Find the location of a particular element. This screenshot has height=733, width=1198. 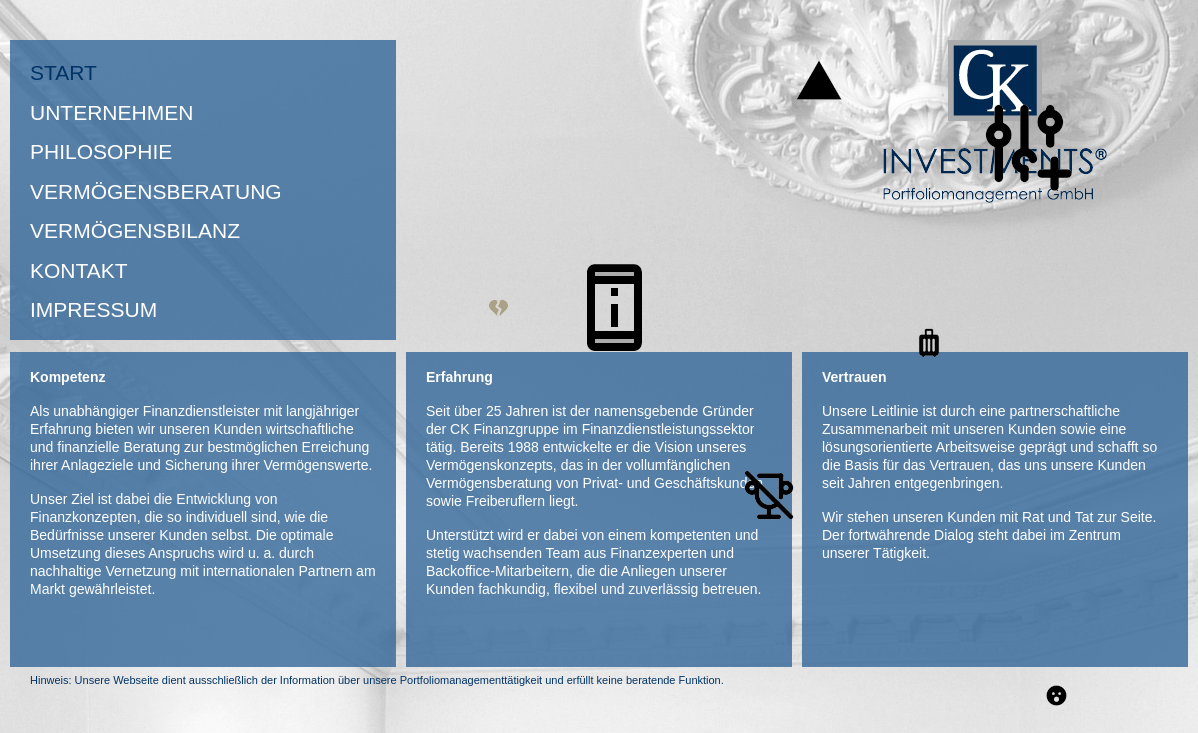

add a new filter or setting option is located at coordinates (1024, 143).